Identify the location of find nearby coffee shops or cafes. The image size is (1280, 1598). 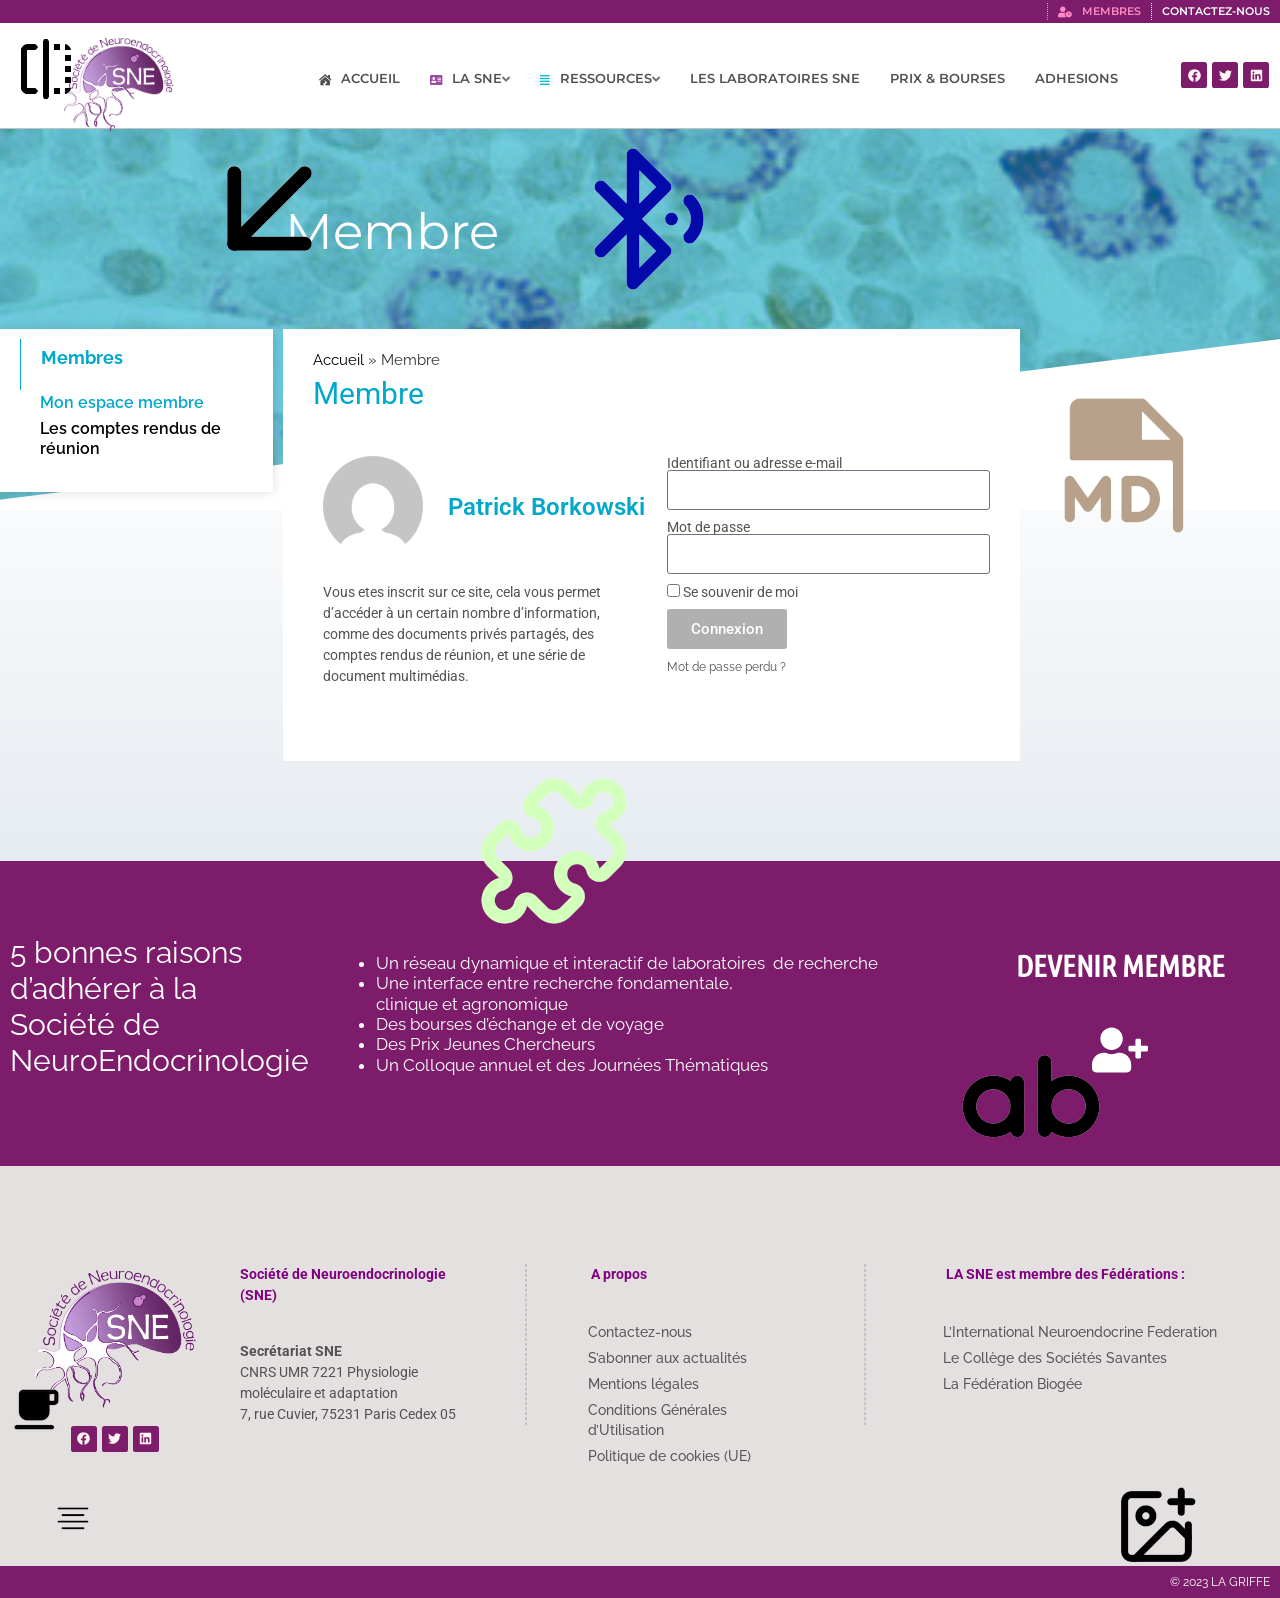
(36, 1409).